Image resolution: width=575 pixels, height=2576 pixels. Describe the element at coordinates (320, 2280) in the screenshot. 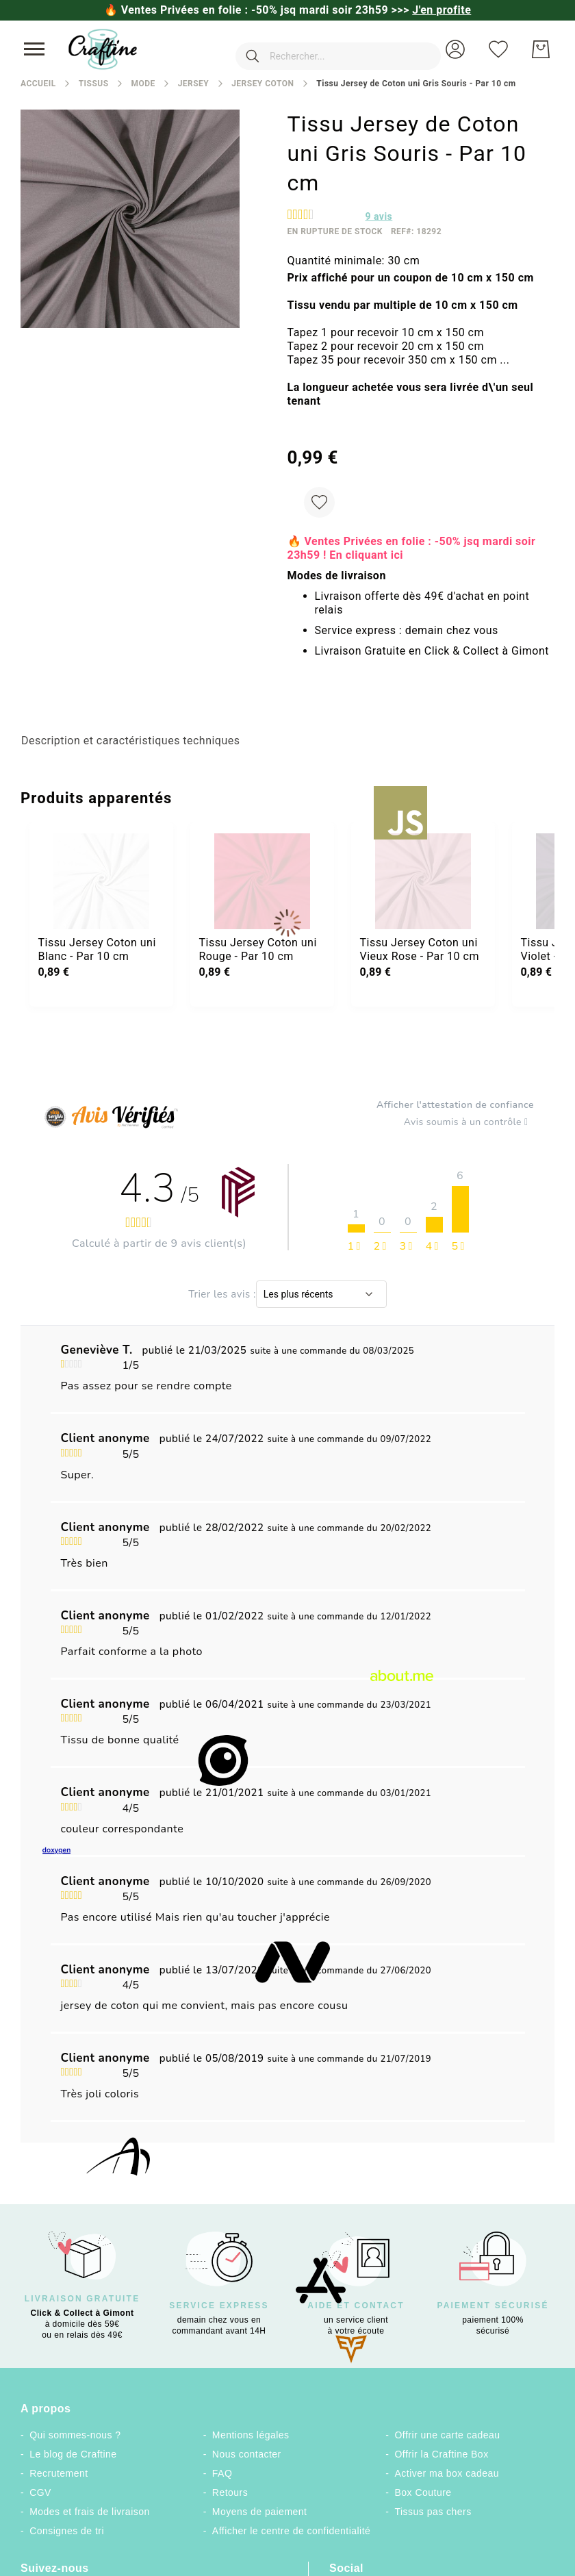

I see `open the App Store` at that location.